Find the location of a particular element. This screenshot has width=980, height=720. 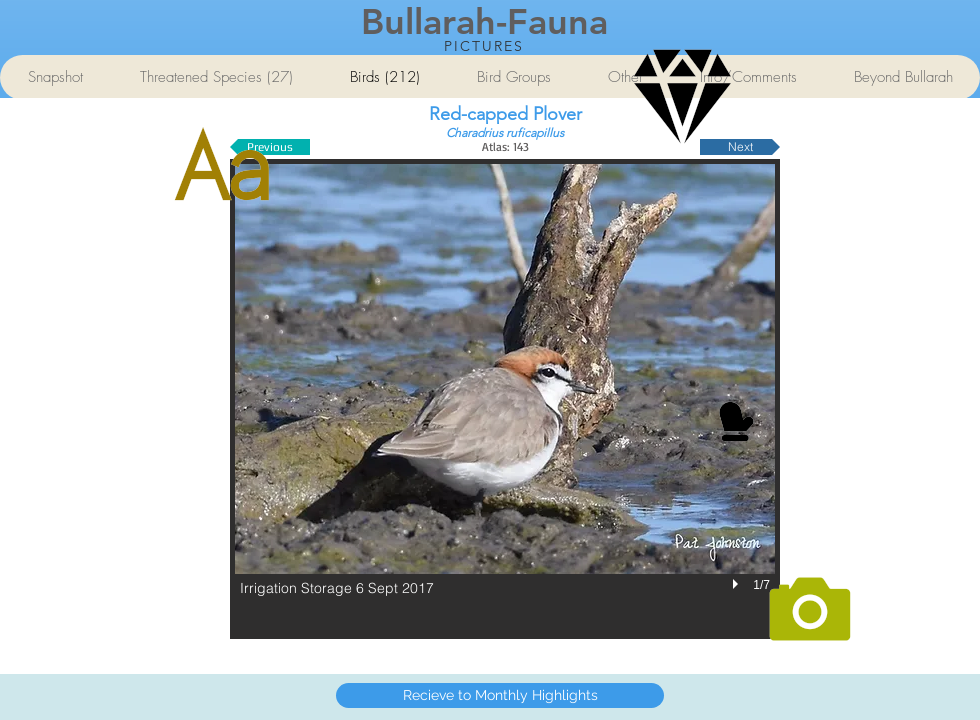

indicates cold weather or winter conditions is located at coordinates (736, 421).